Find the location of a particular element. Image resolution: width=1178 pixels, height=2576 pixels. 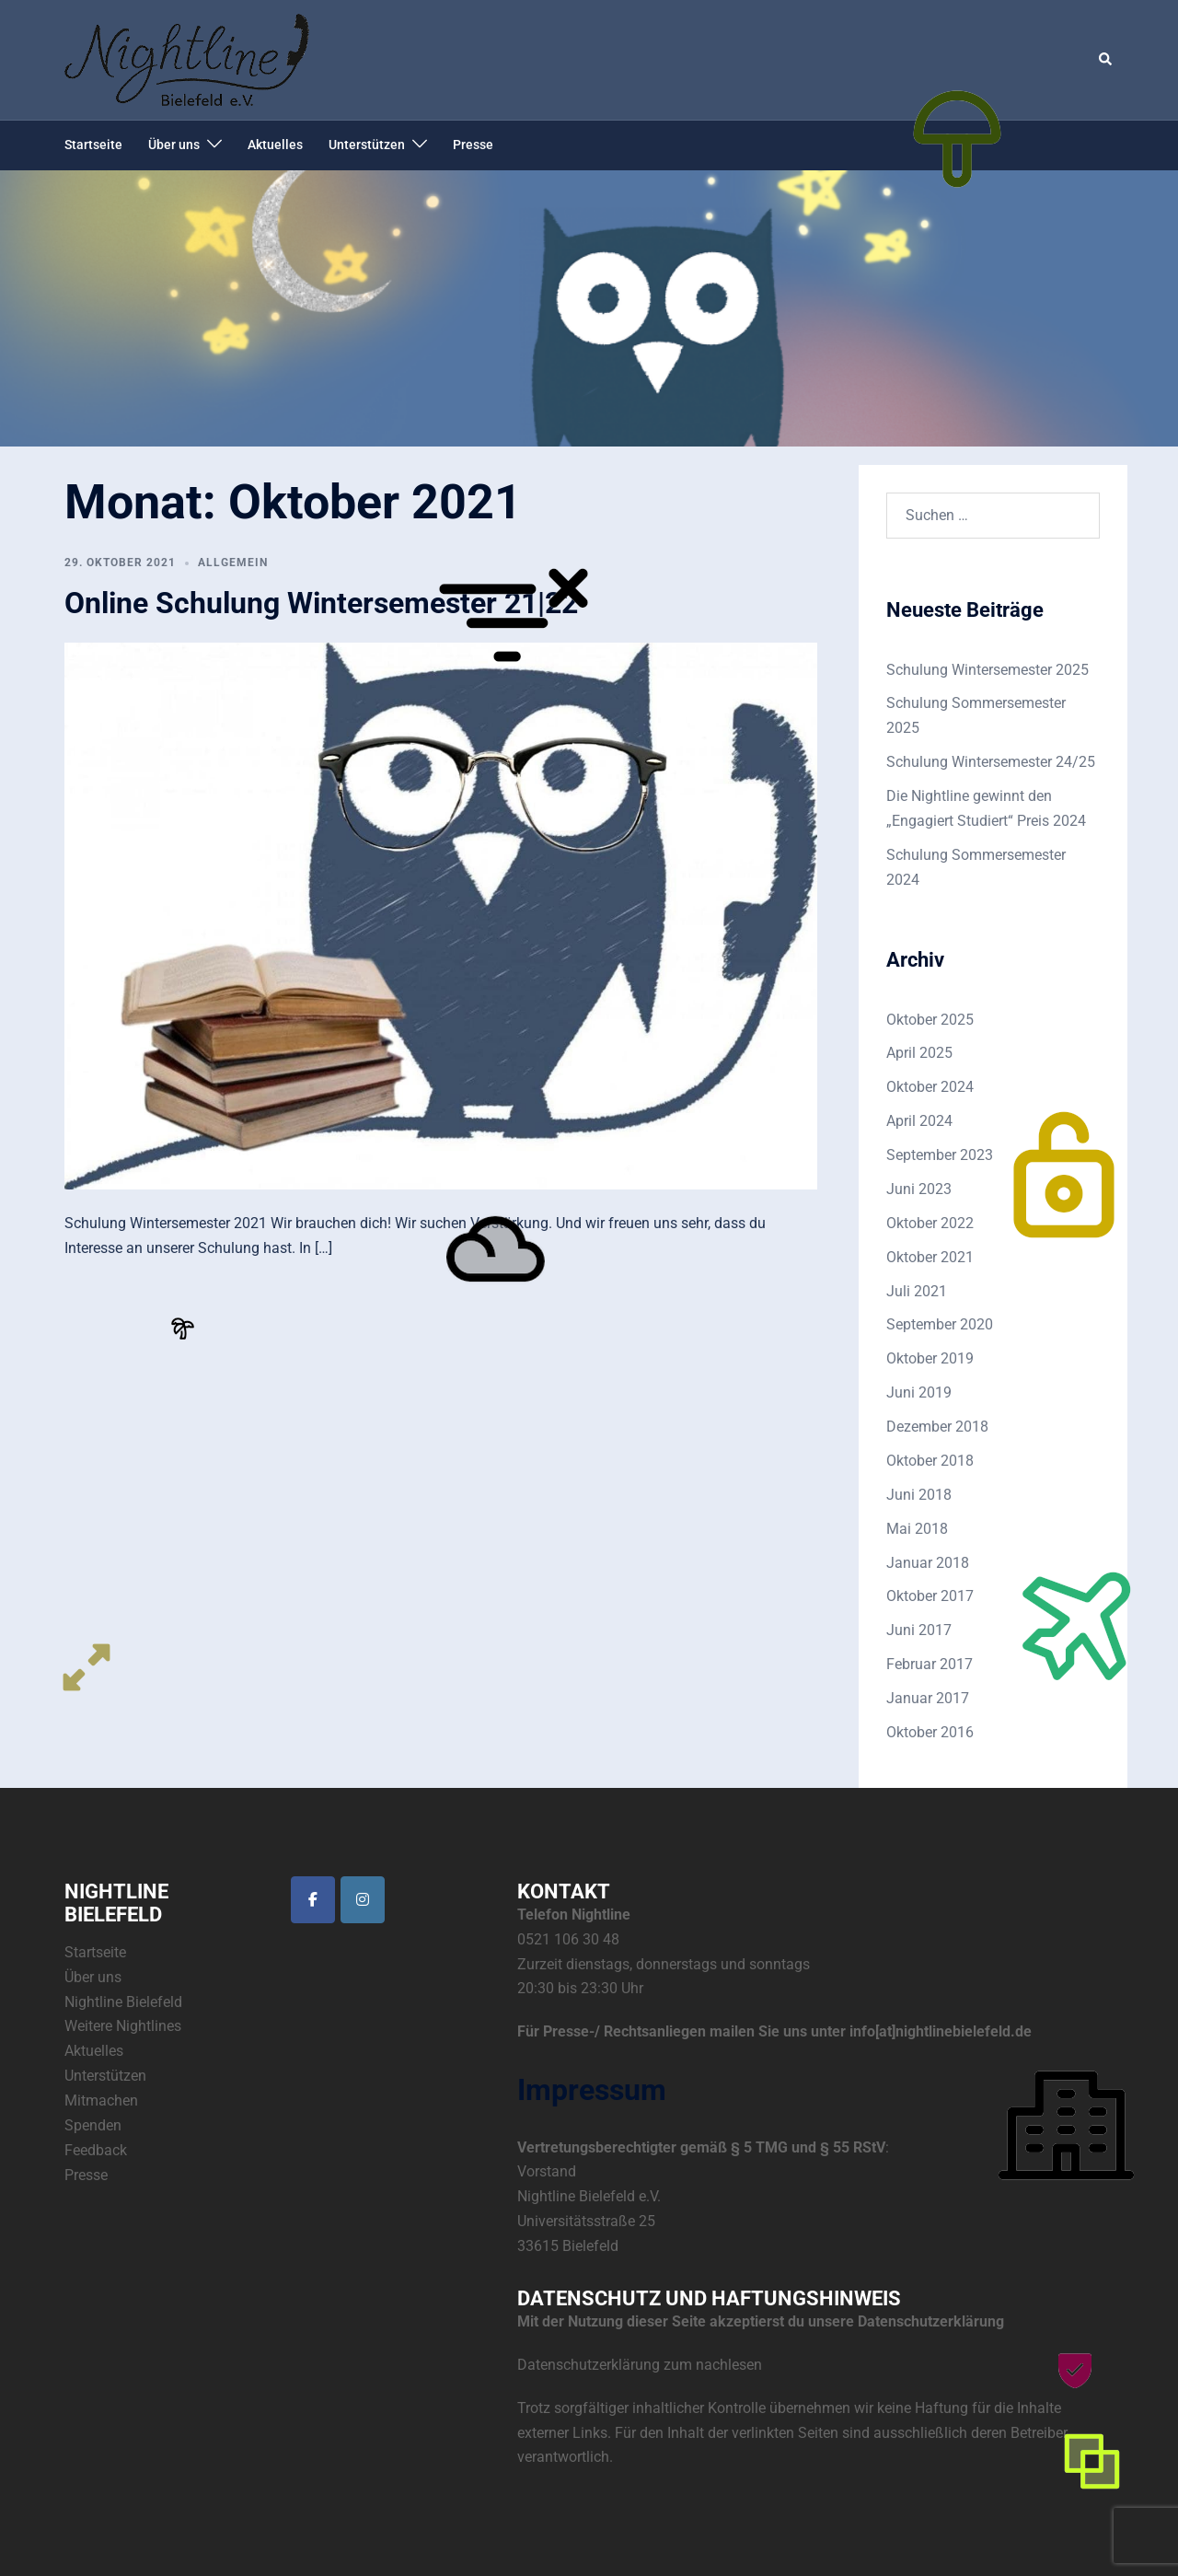

clear all active filters is located at coordinates (514, 624).